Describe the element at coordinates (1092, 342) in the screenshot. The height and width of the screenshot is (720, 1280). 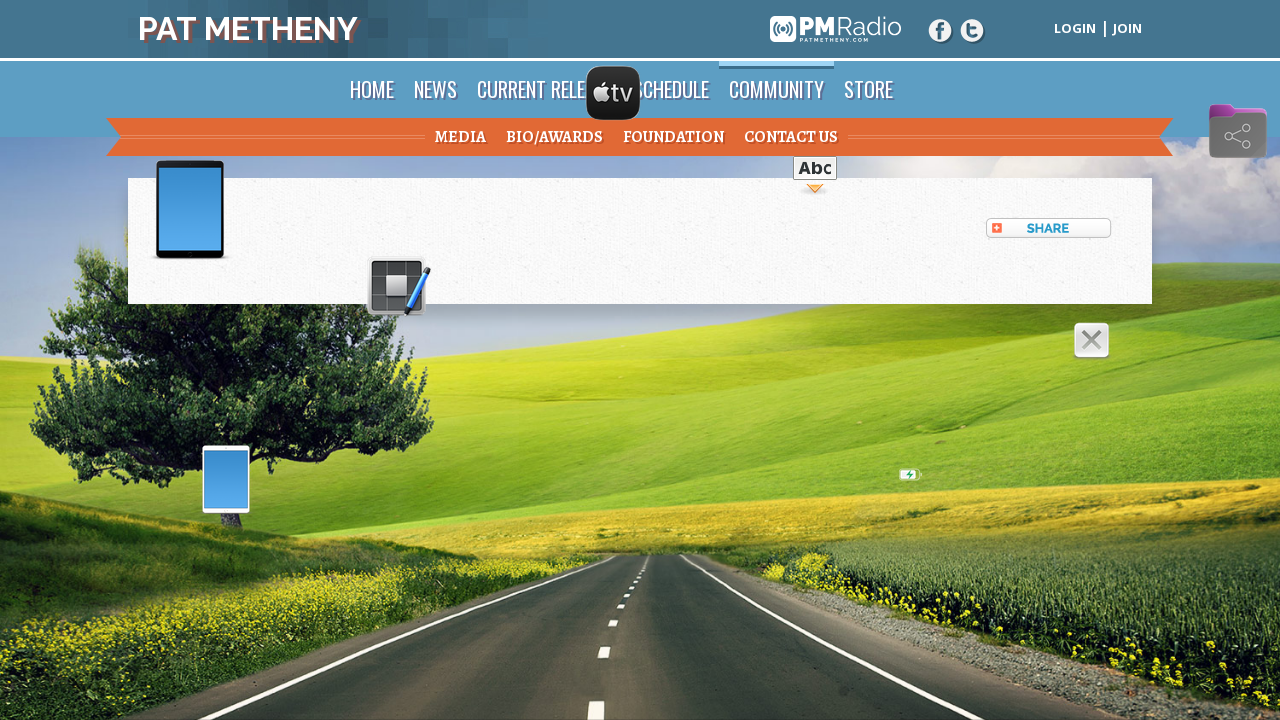
I see `indicates a file or content that cannot be read` at that location.